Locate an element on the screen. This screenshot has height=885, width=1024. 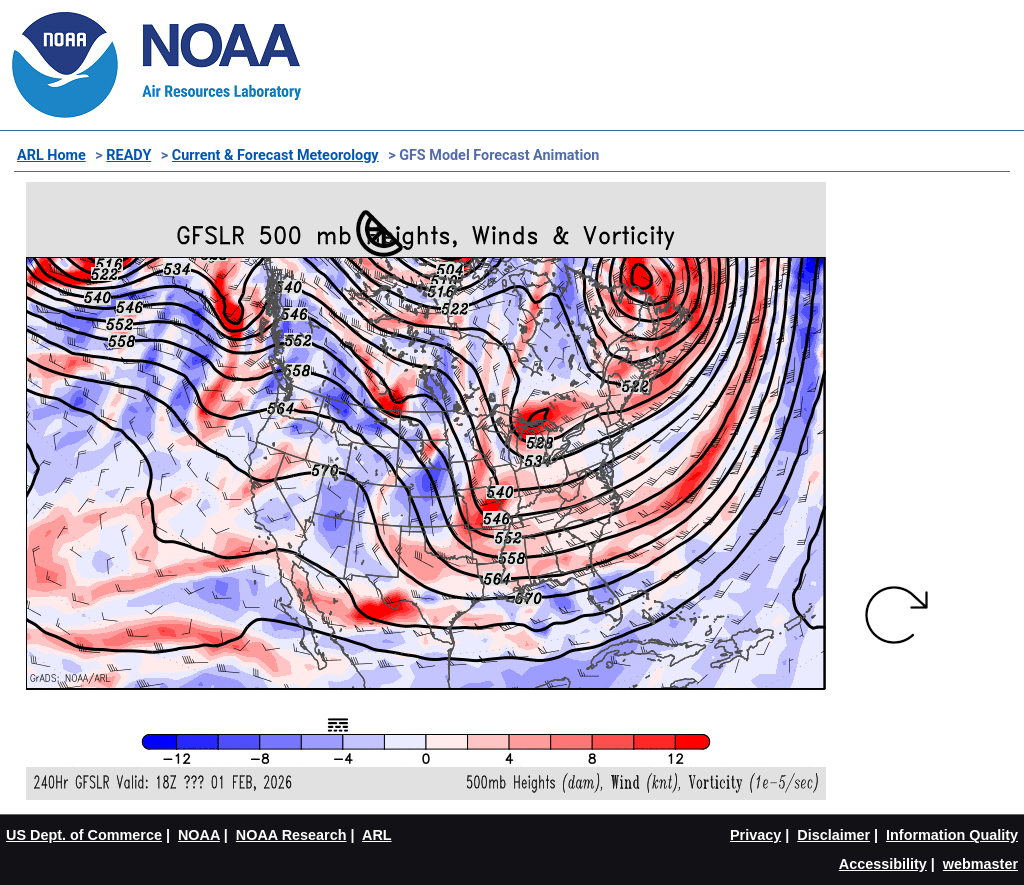
refresh or reload content is located at coordinates (894, 615).